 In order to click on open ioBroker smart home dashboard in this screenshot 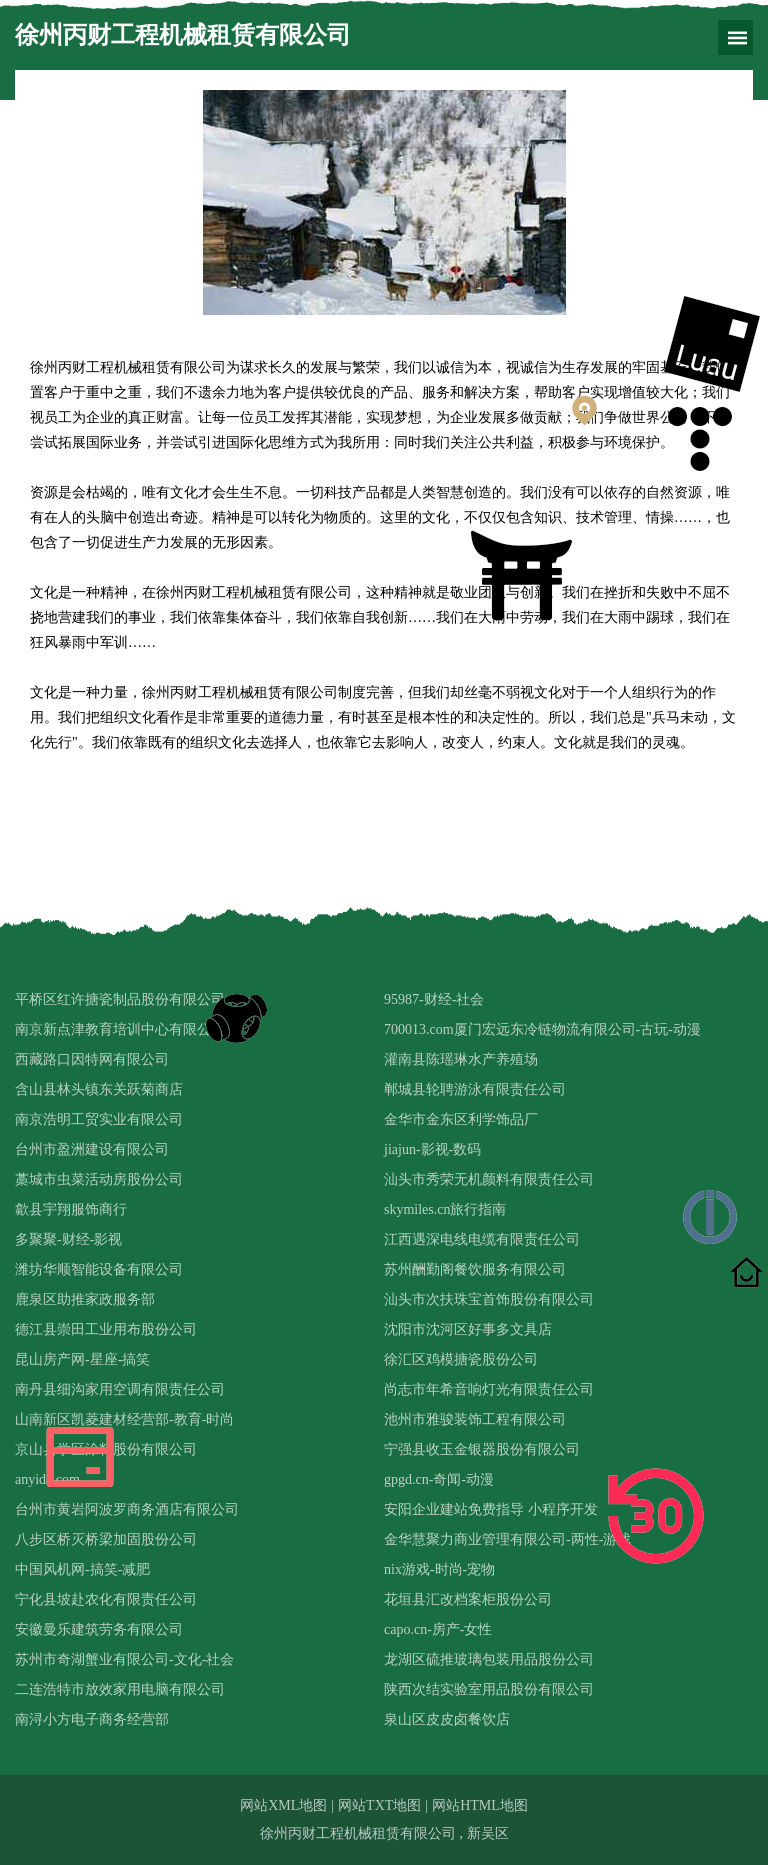, I will do `click(710, 1217)`.